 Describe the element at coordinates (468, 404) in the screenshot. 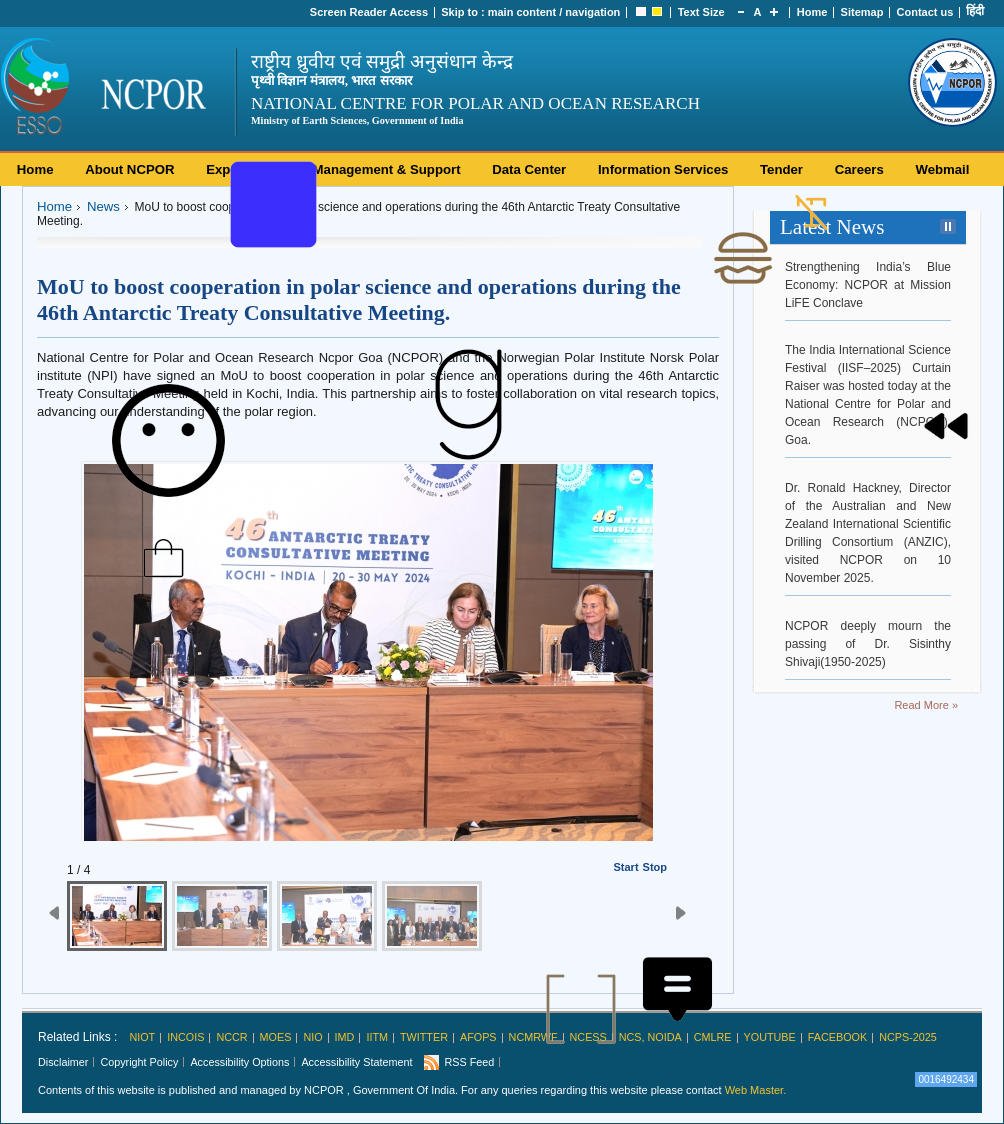

I see `open Goodreads app` at that location.